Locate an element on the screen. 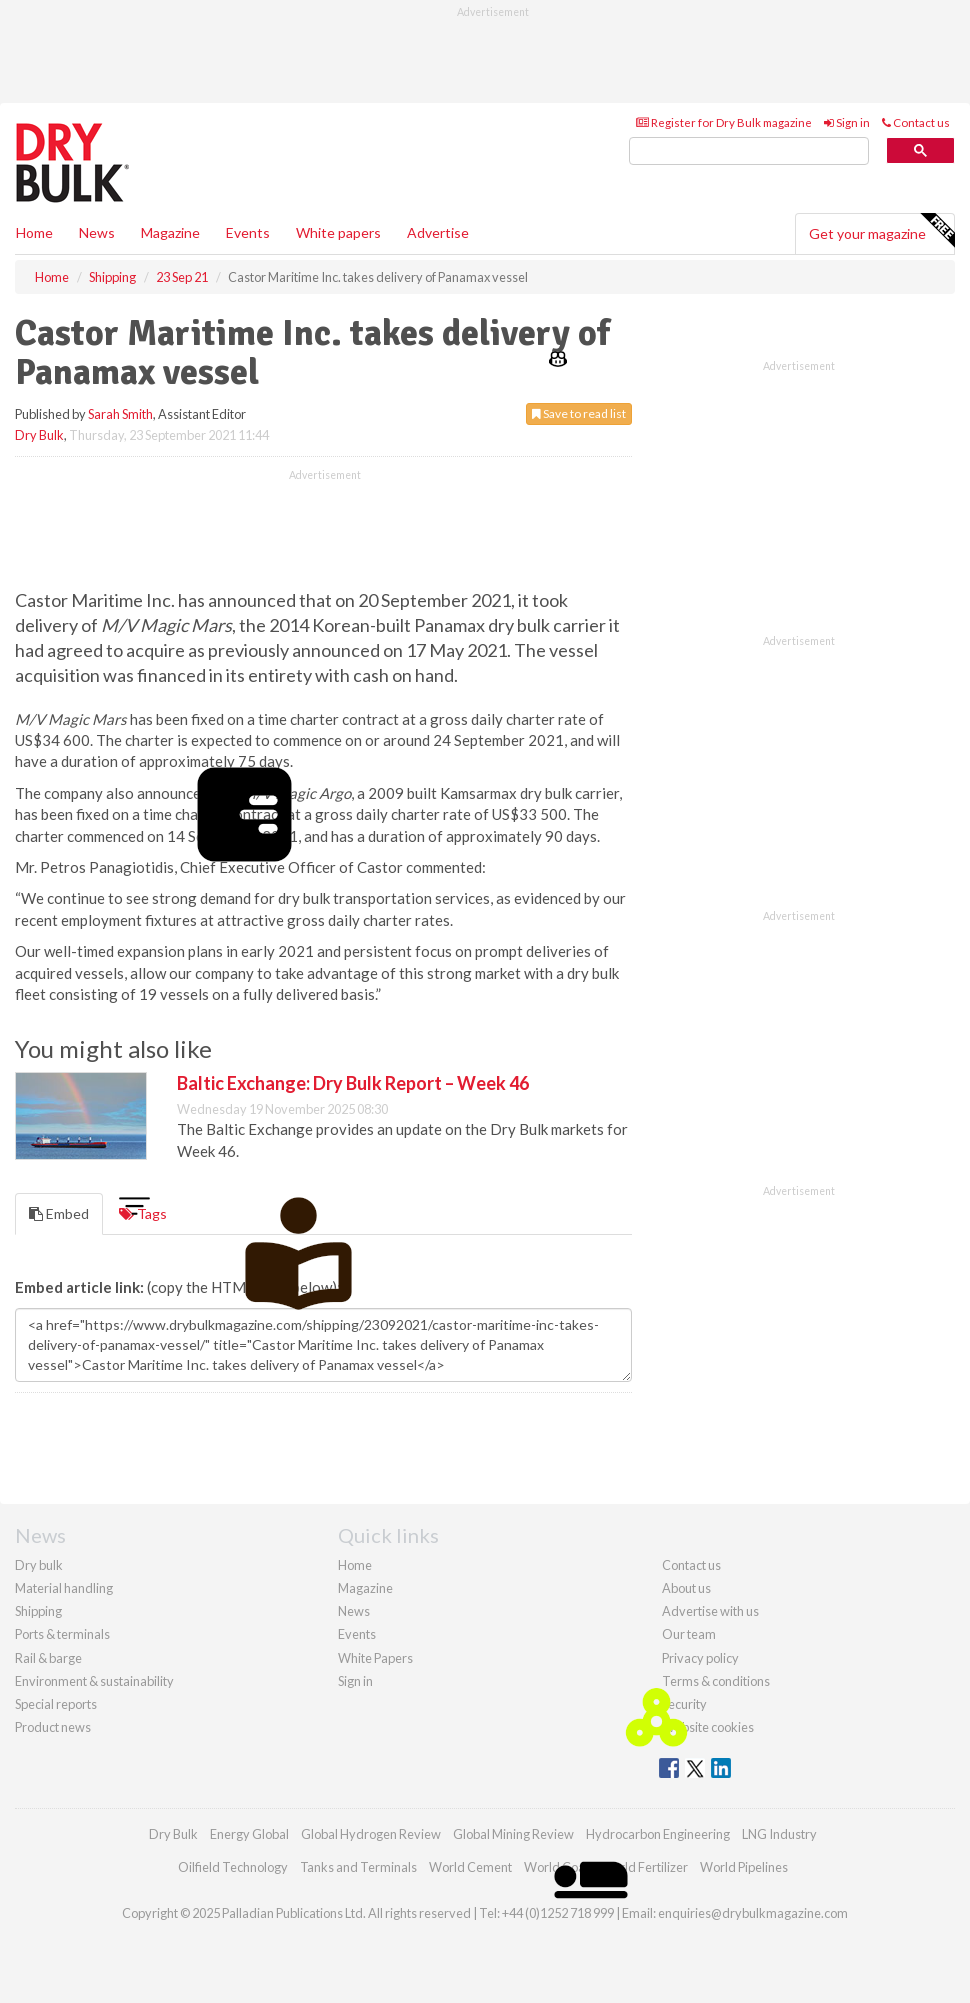 The image size is (970, 2003). fidget spinner toy or game icon is located at coordinates (656, 1721).